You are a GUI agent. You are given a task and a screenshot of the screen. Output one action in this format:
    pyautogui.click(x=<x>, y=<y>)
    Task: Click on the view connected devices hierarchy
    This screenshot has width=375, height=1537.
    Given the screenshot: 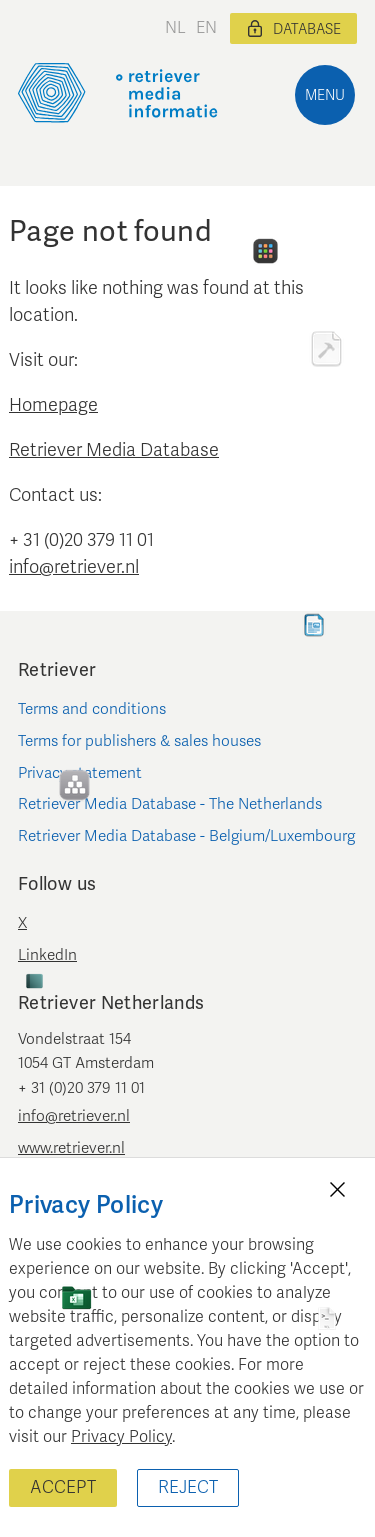 What is the action you would take?
    pyautogui.click(x=74, y=785)
    